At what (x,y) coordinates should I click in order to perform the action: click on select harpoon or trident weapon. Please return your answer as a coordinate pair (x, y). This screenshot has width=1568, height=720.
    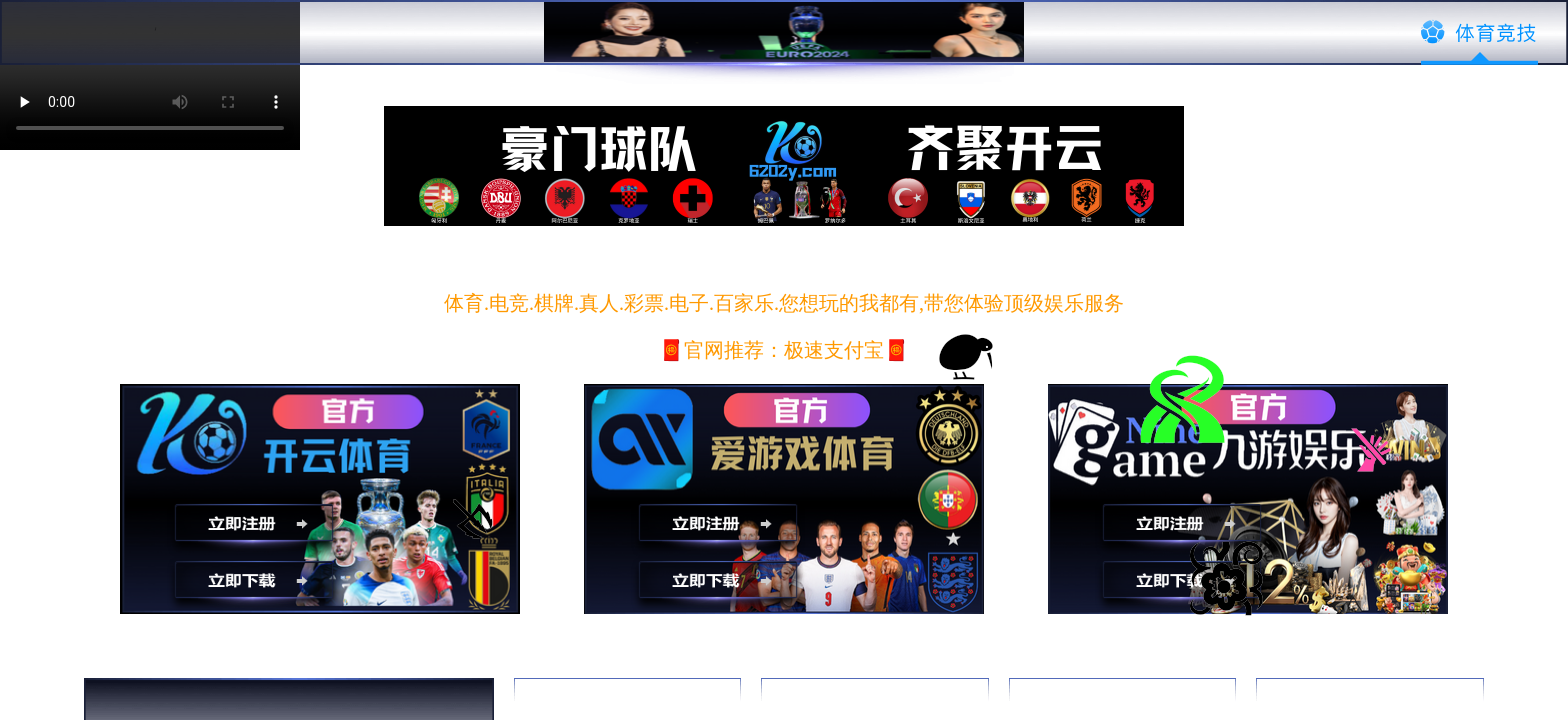
    Looking at the image, I should click on (473, 519).